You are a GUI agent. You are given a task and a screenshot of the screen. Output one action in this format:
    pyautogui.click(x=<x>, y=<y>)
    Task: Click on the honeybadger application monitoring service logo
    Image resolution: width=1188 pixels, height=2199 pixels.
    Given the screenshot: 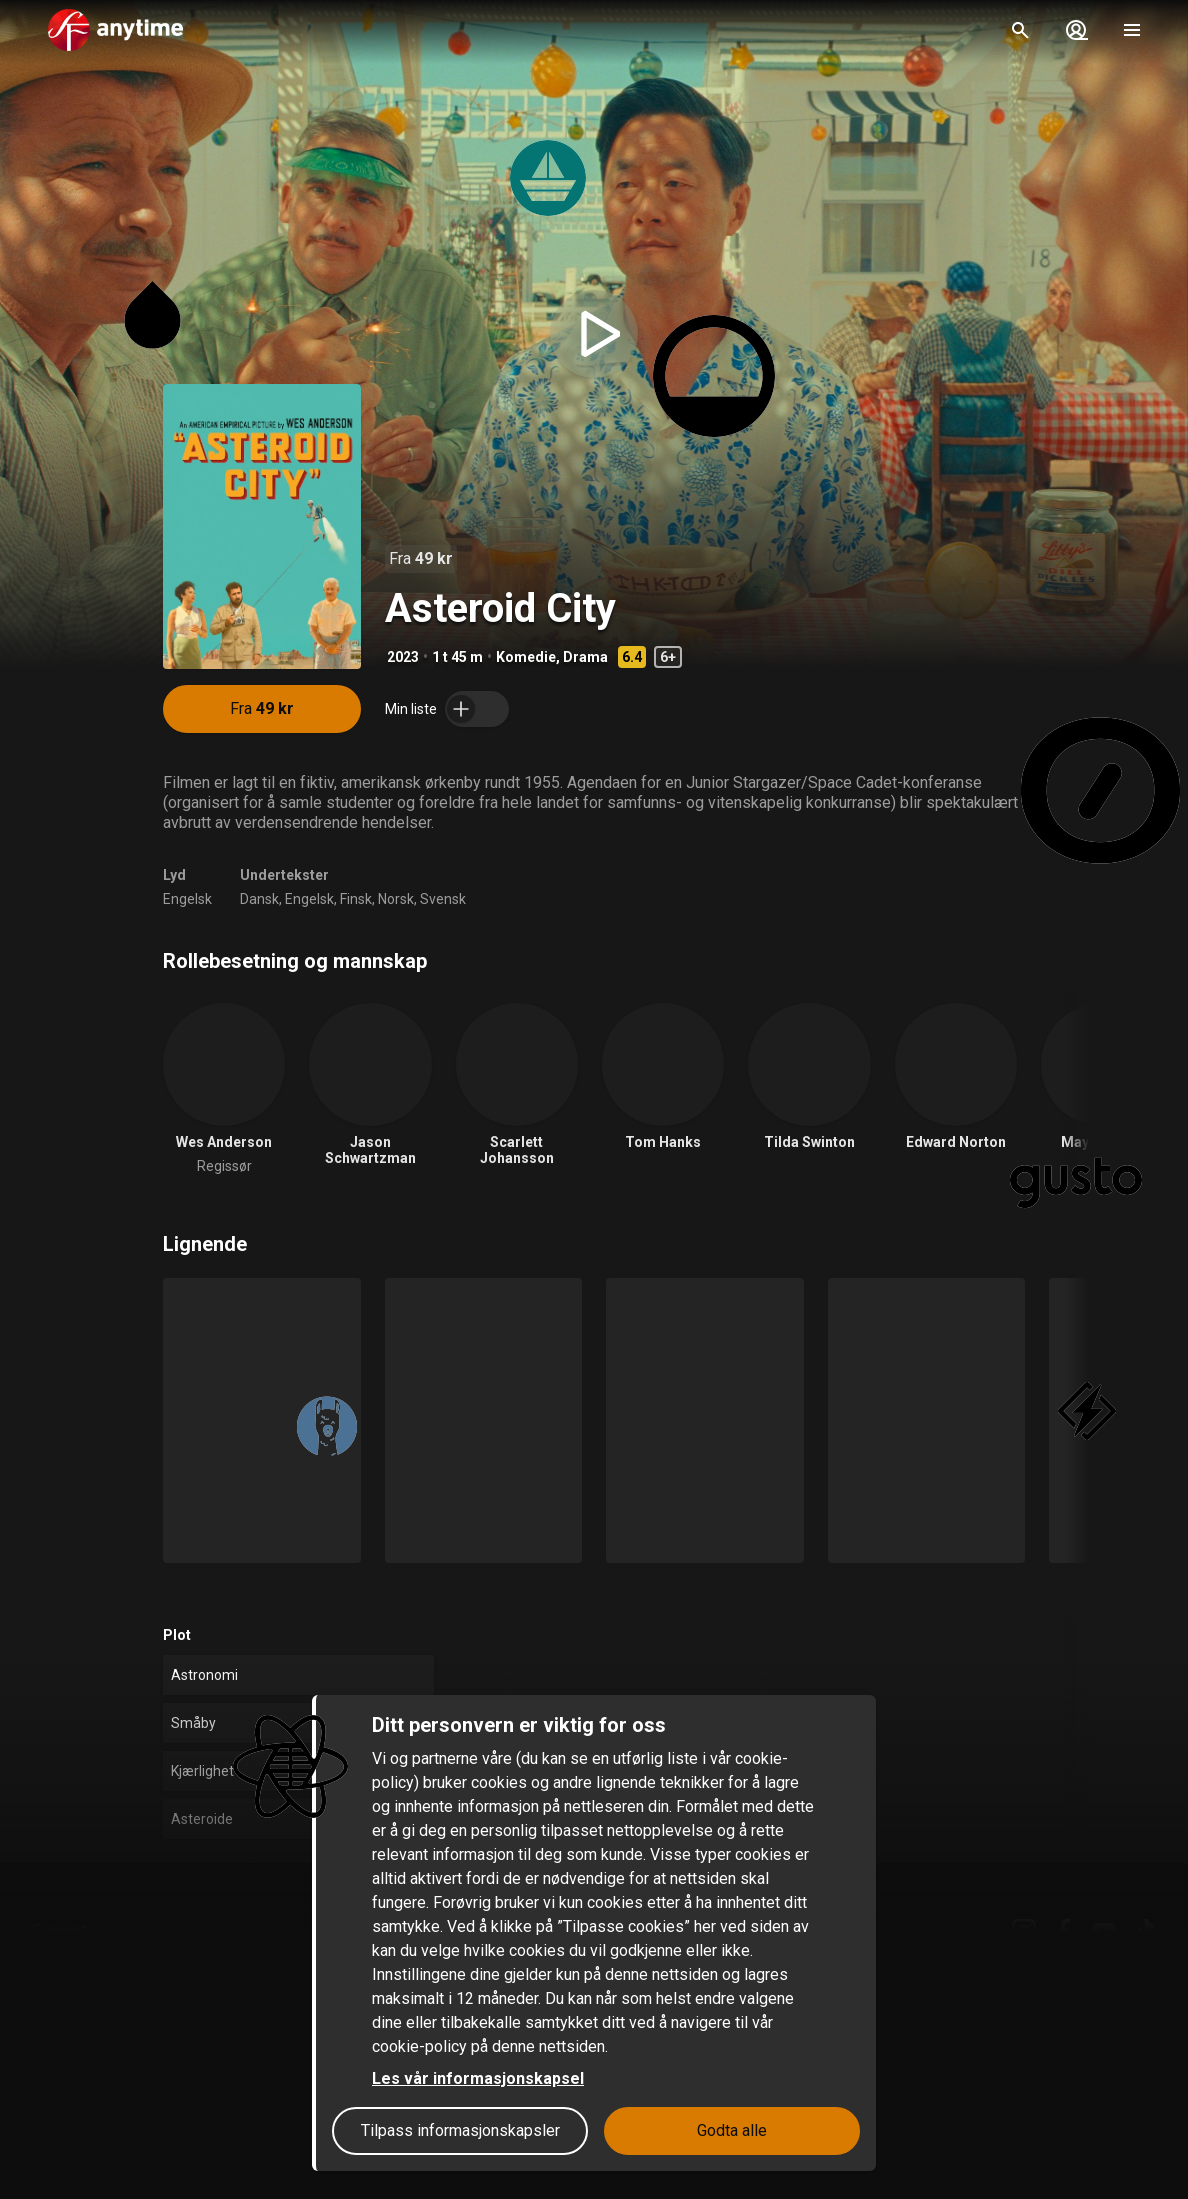 What is the action you would take?
    pyautogui.click(x=1087, y=1411)
    